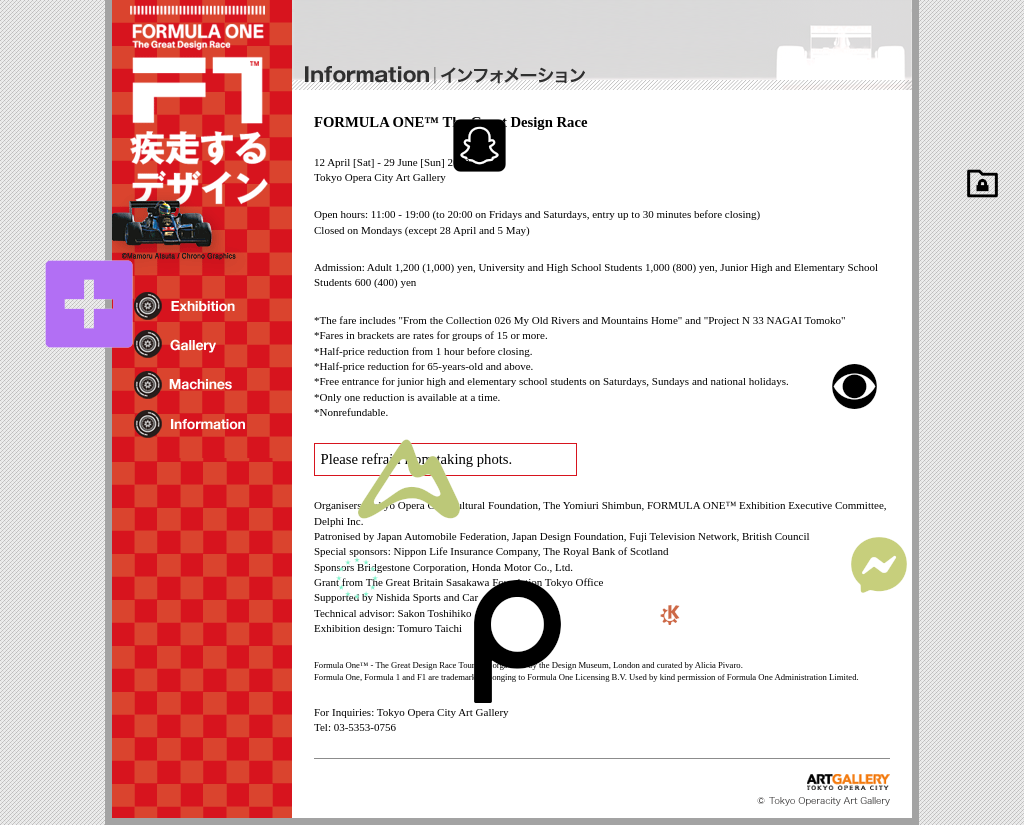  What do you see at coordinates (409, 479) in the screenshot?
I see `open the AllTrails app` at bounding box center [409, 479].